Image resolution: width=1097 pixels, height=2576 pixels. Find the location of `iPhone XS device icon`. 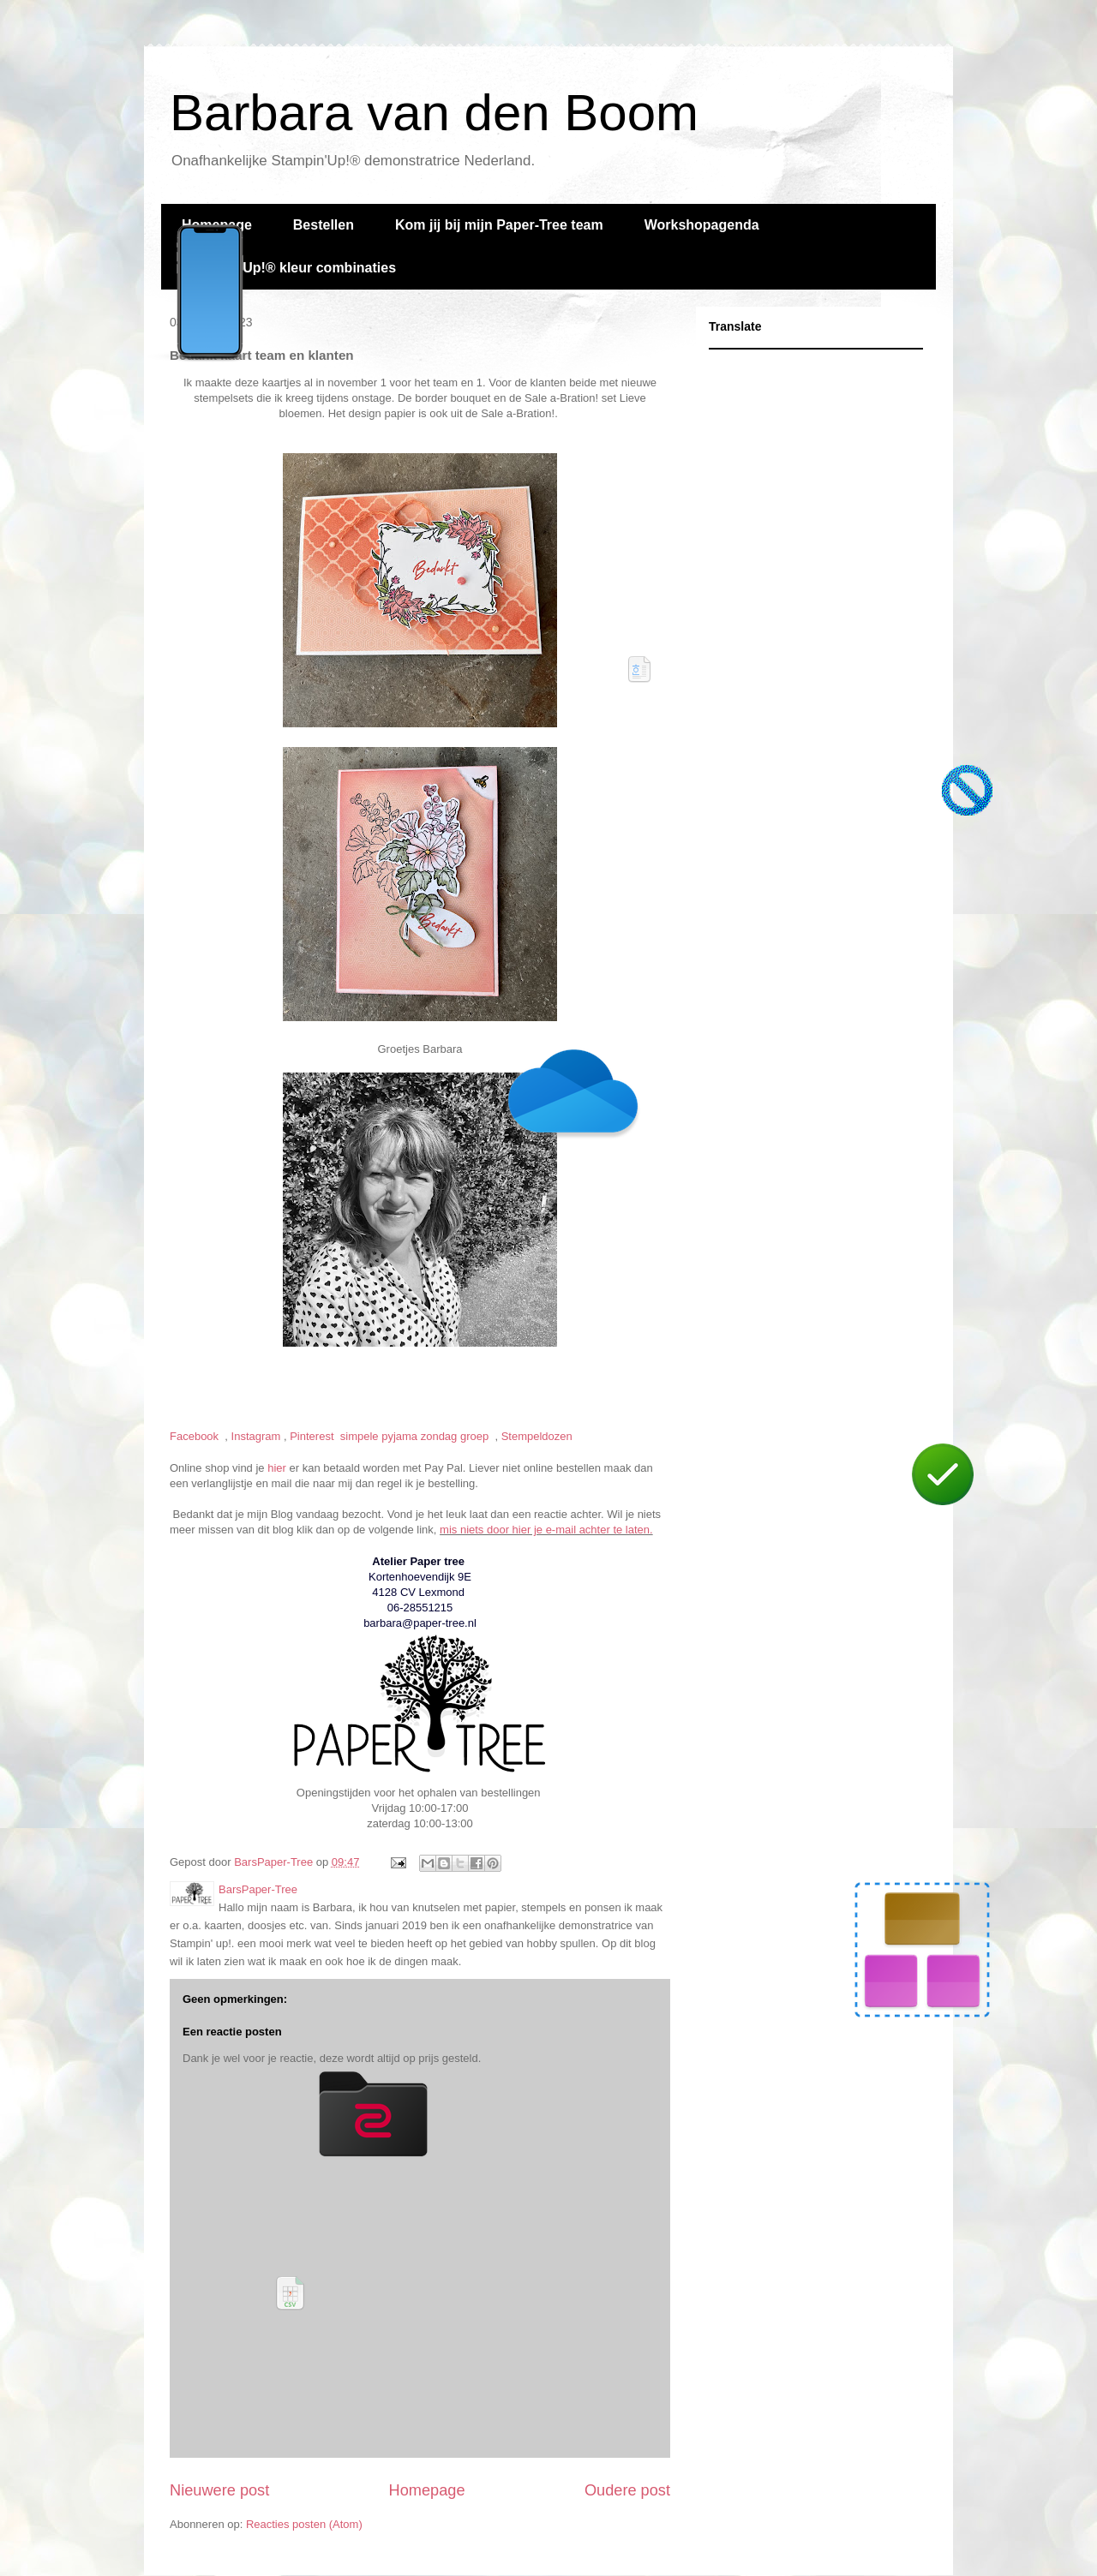

iPhone XS device icon is located at coordinates (210, 293).